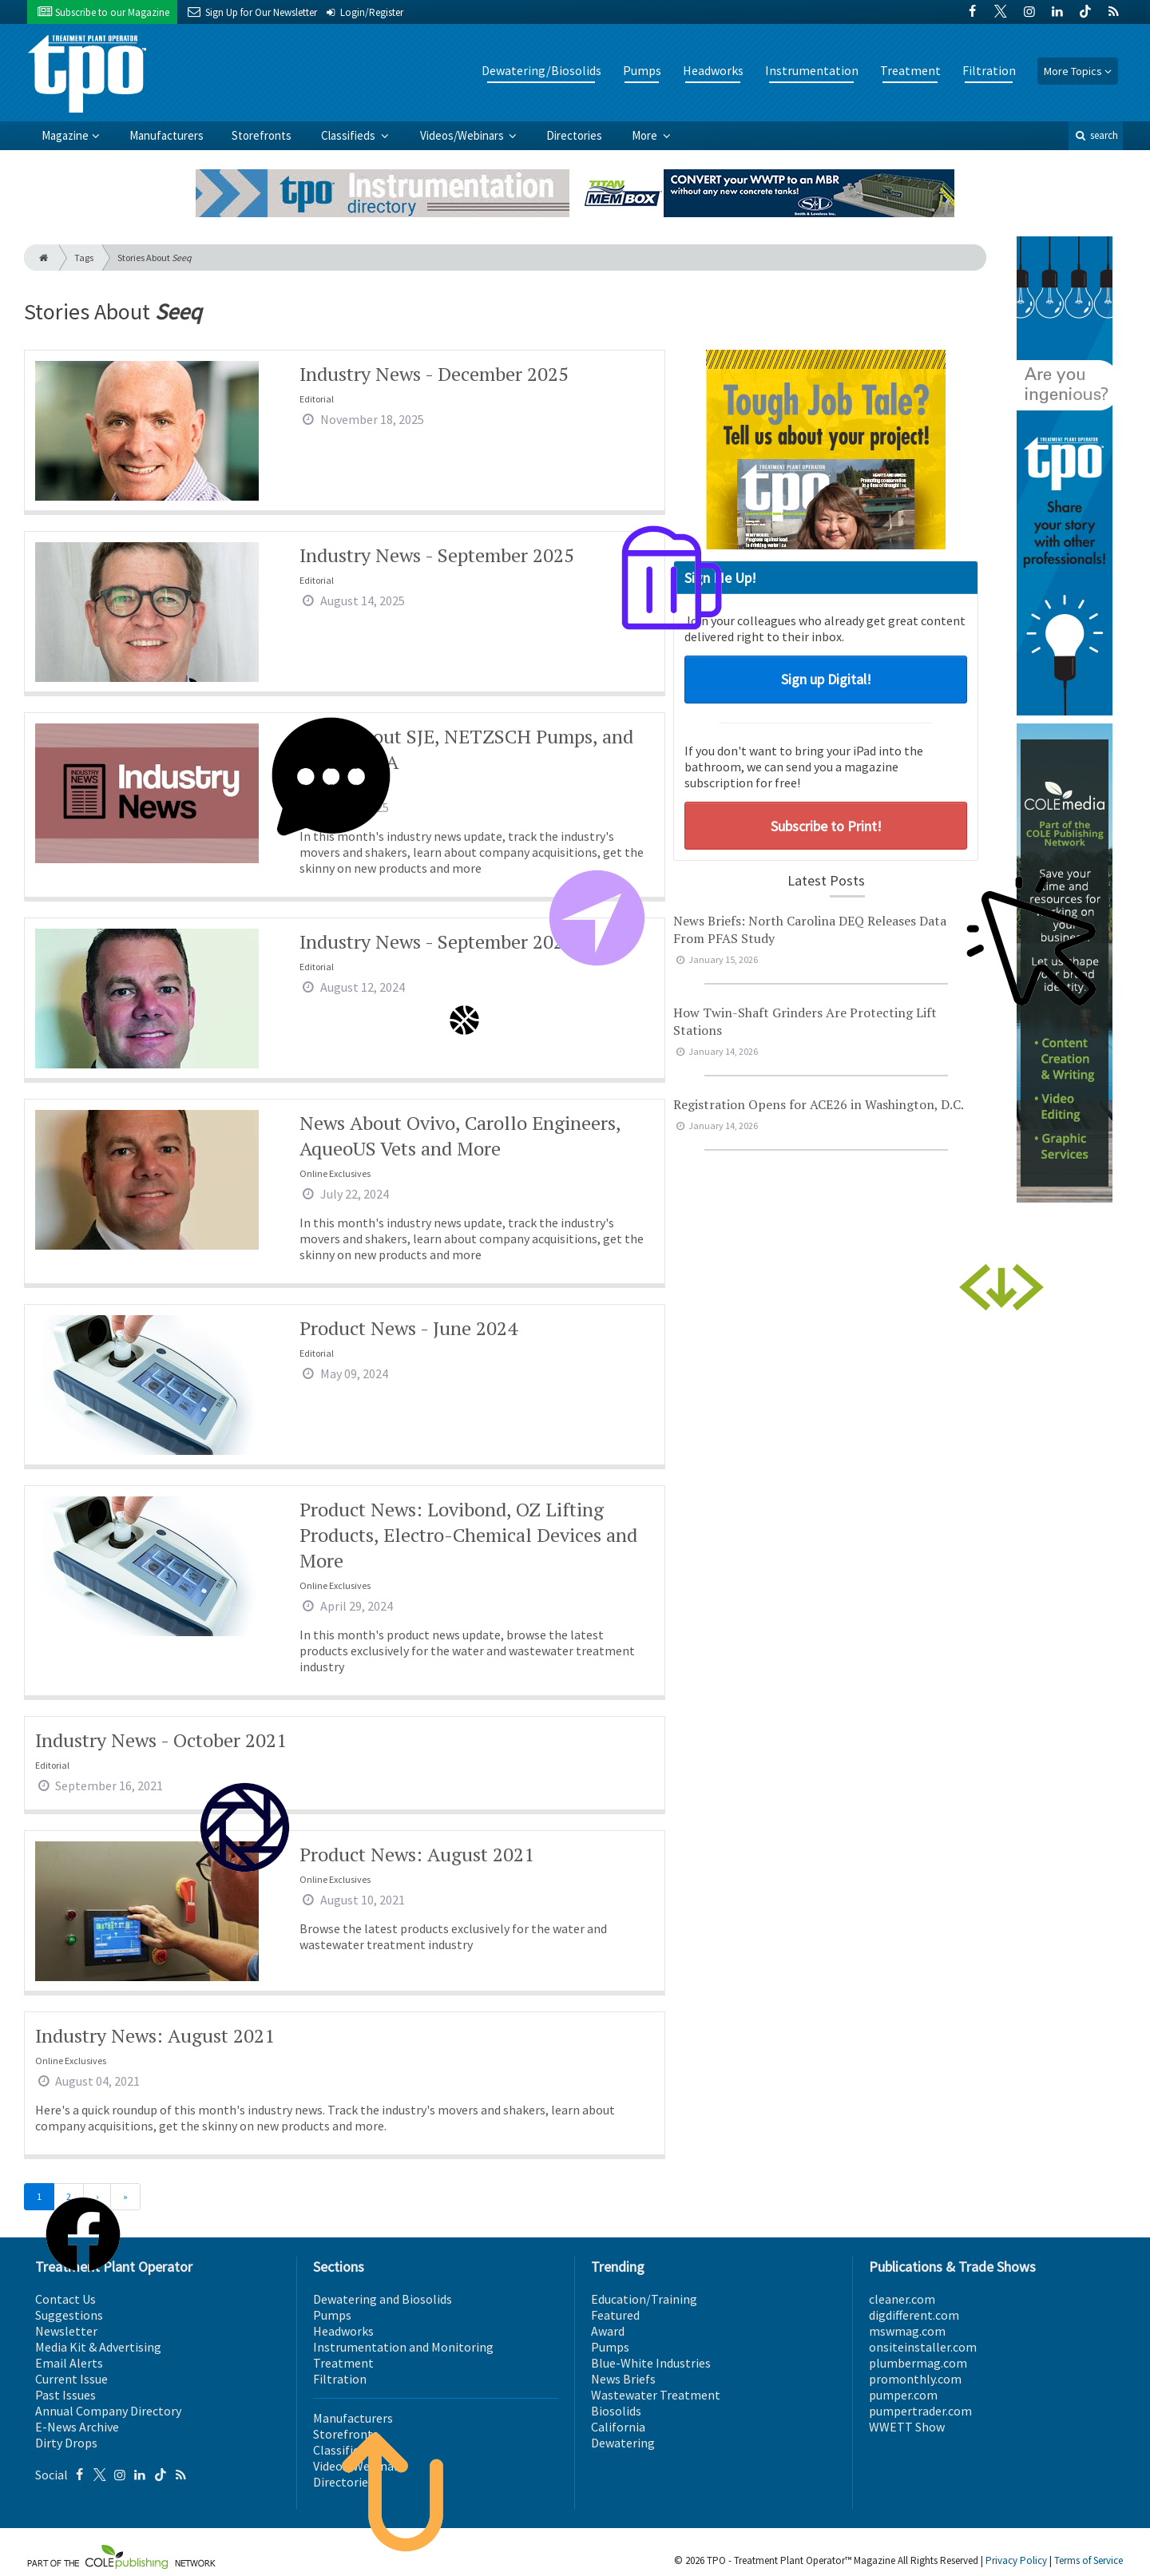 This screenshot has width=1150, height=2576. I want to click on view nearby bars or breweries, so click(665, 581).